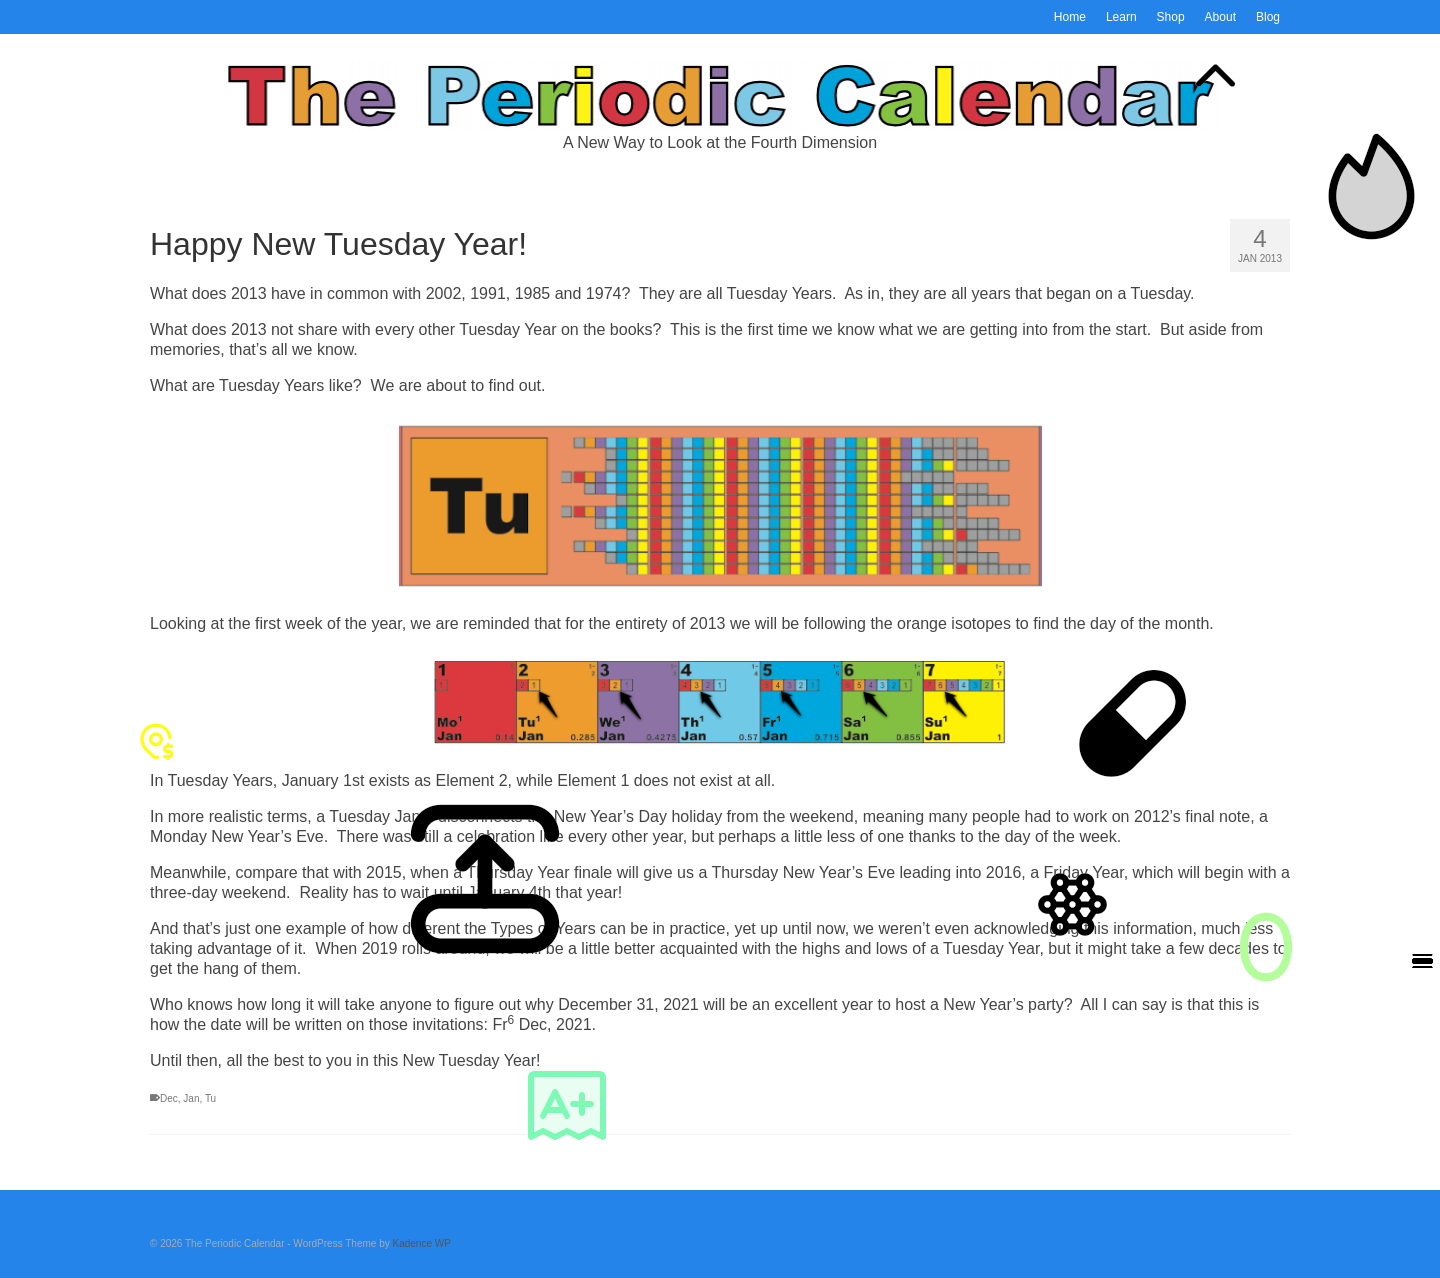  What do you see at coordinates (1422, 960) in the screenshot?
I see `switch to daily calendar view` at bounding box center [1422, 960].